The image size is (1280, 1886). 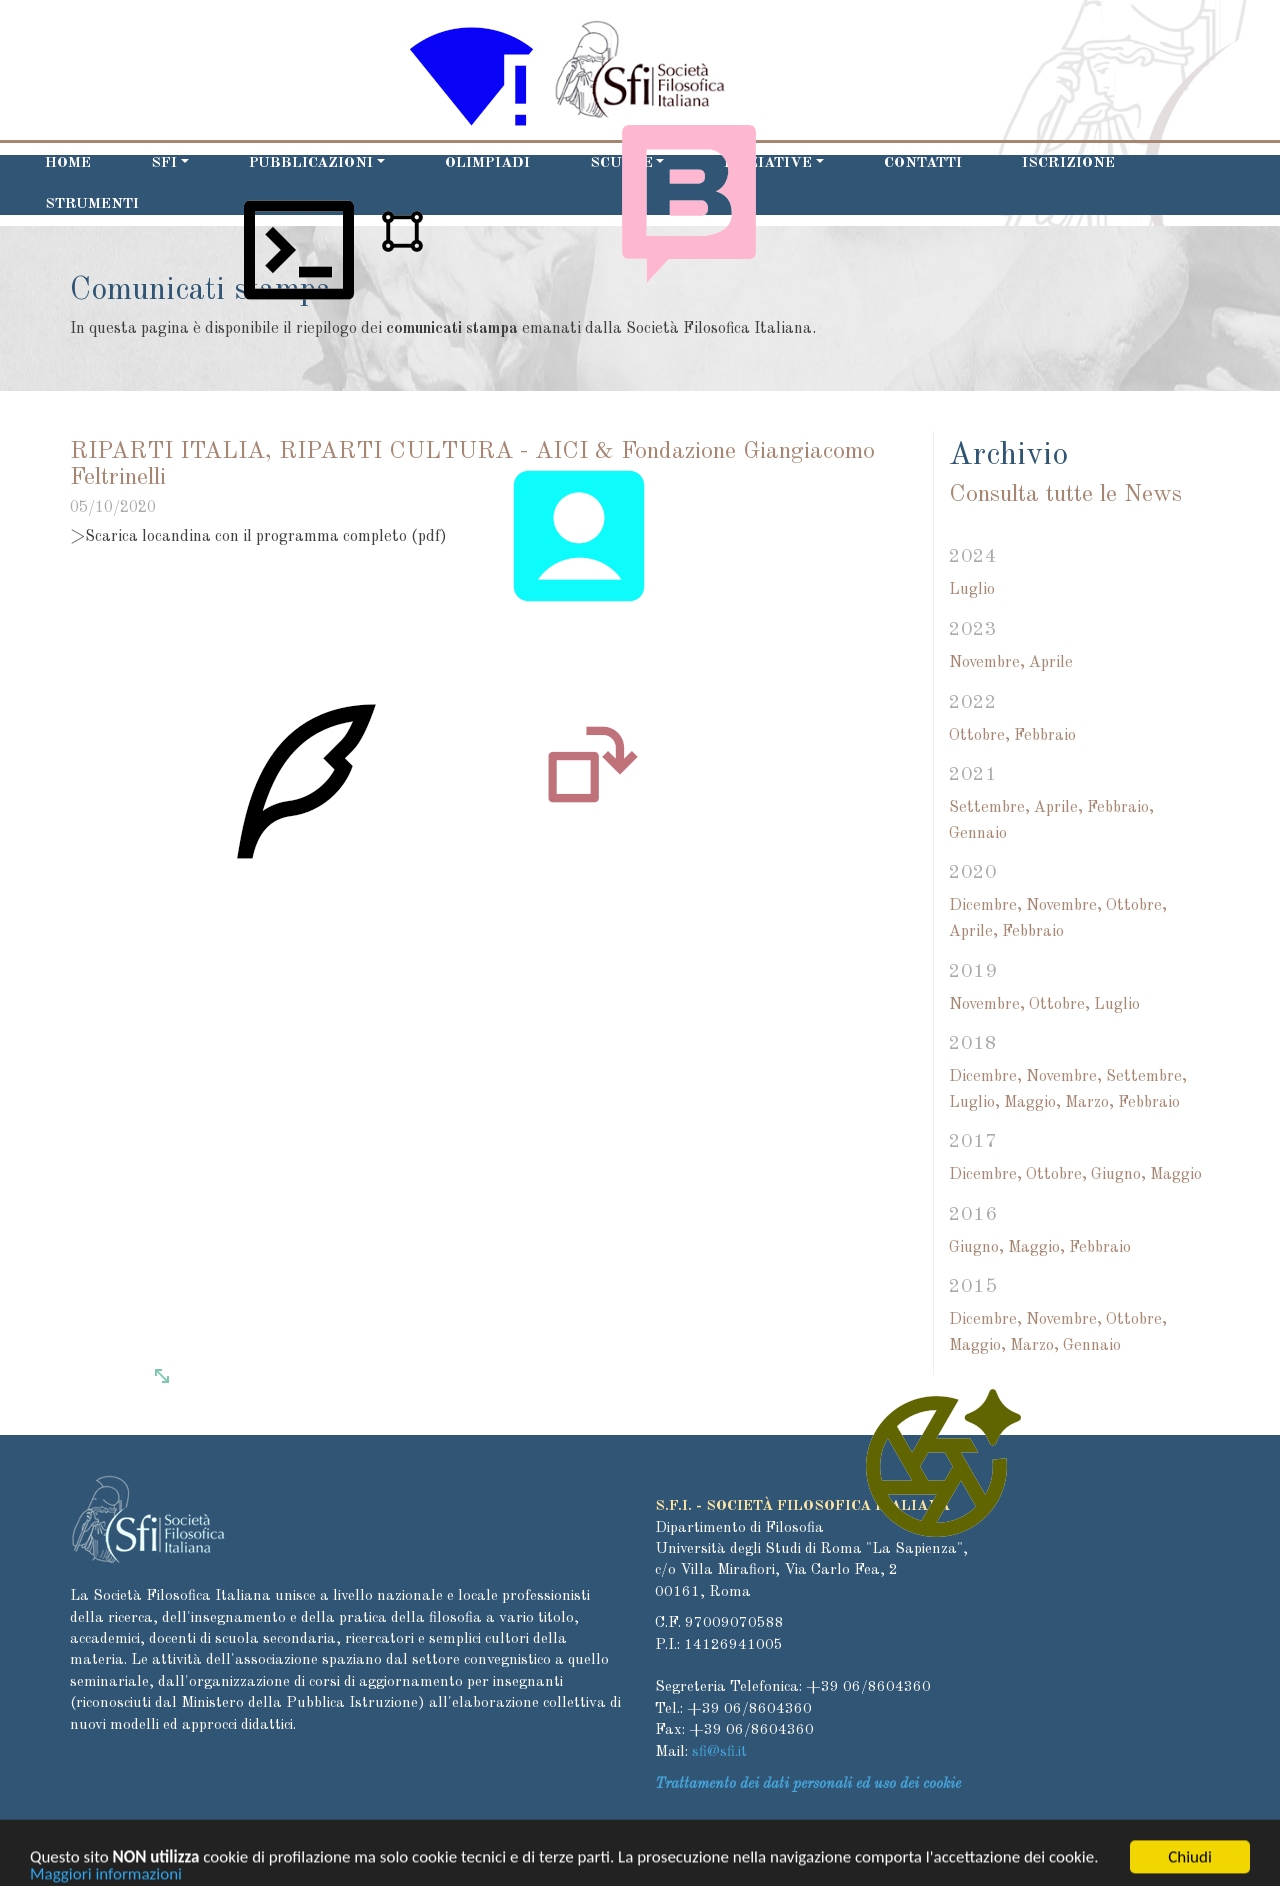 I want to click on compose or write a new document, so click(x=306, y=781).